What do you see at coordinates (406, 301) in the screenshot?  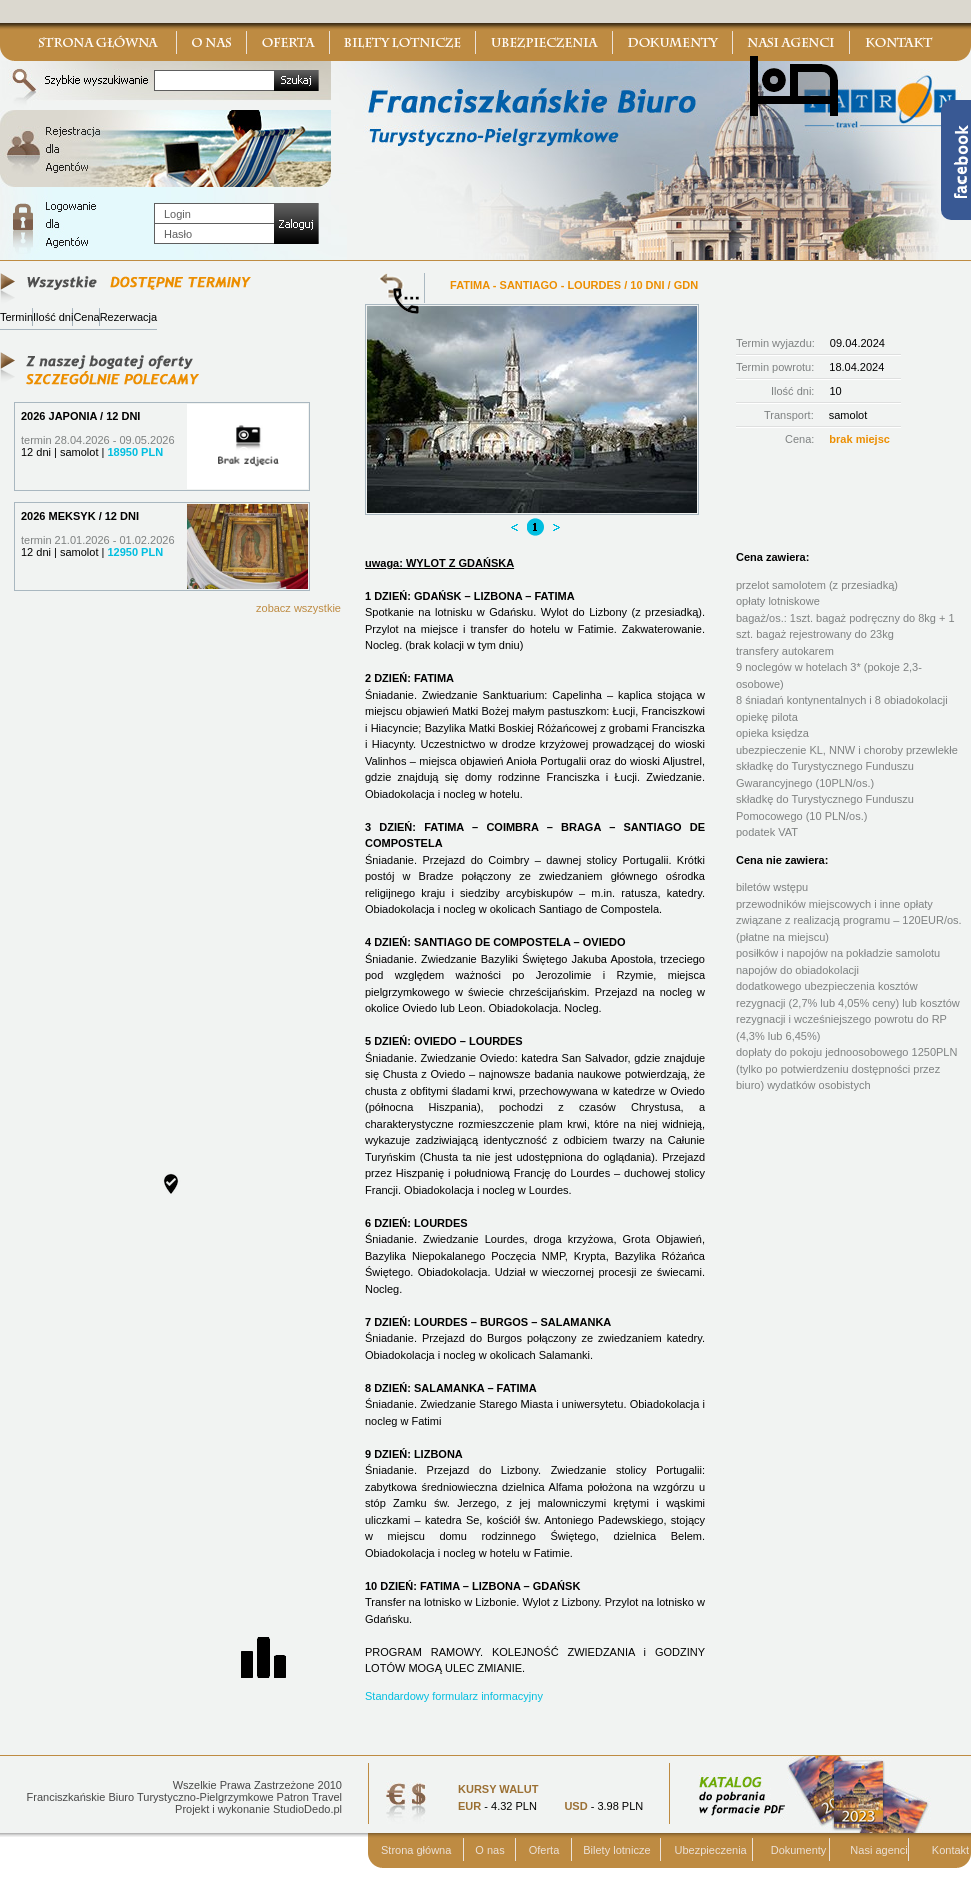 I see `access phone or call settings` at bounding box center [406, 301].